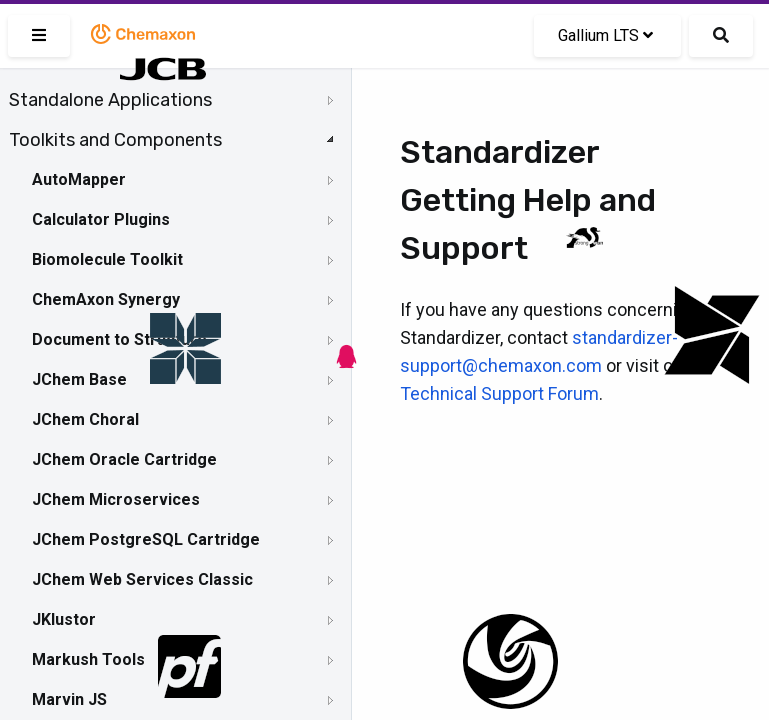 This screenshot has height=720, width=769. I want to click on open QQ messaging app, so click(346, 356).